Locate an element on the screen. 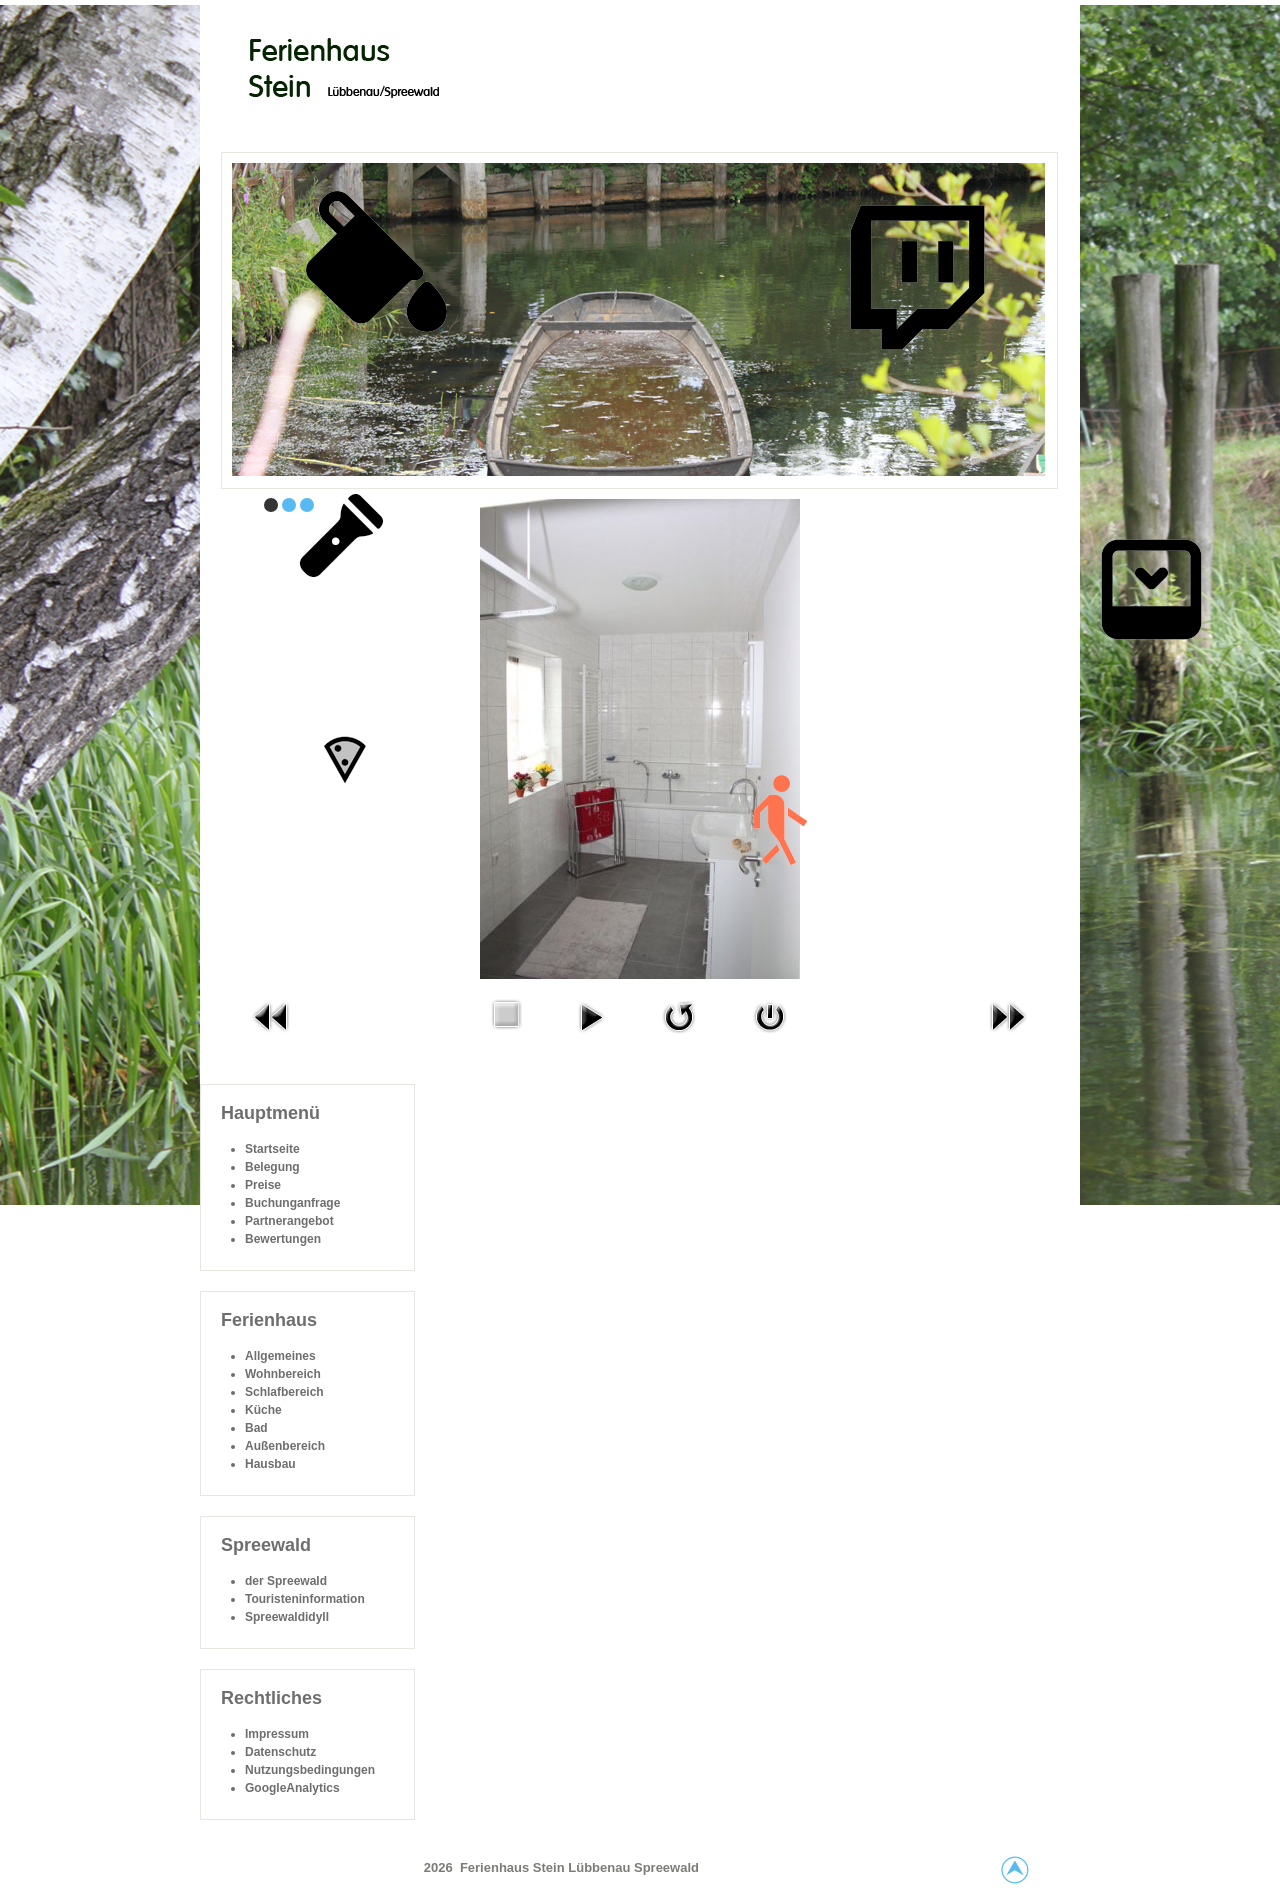 This screenshot has width=1280, height=1900. fill an area with color is located at coordinates (376, 261).